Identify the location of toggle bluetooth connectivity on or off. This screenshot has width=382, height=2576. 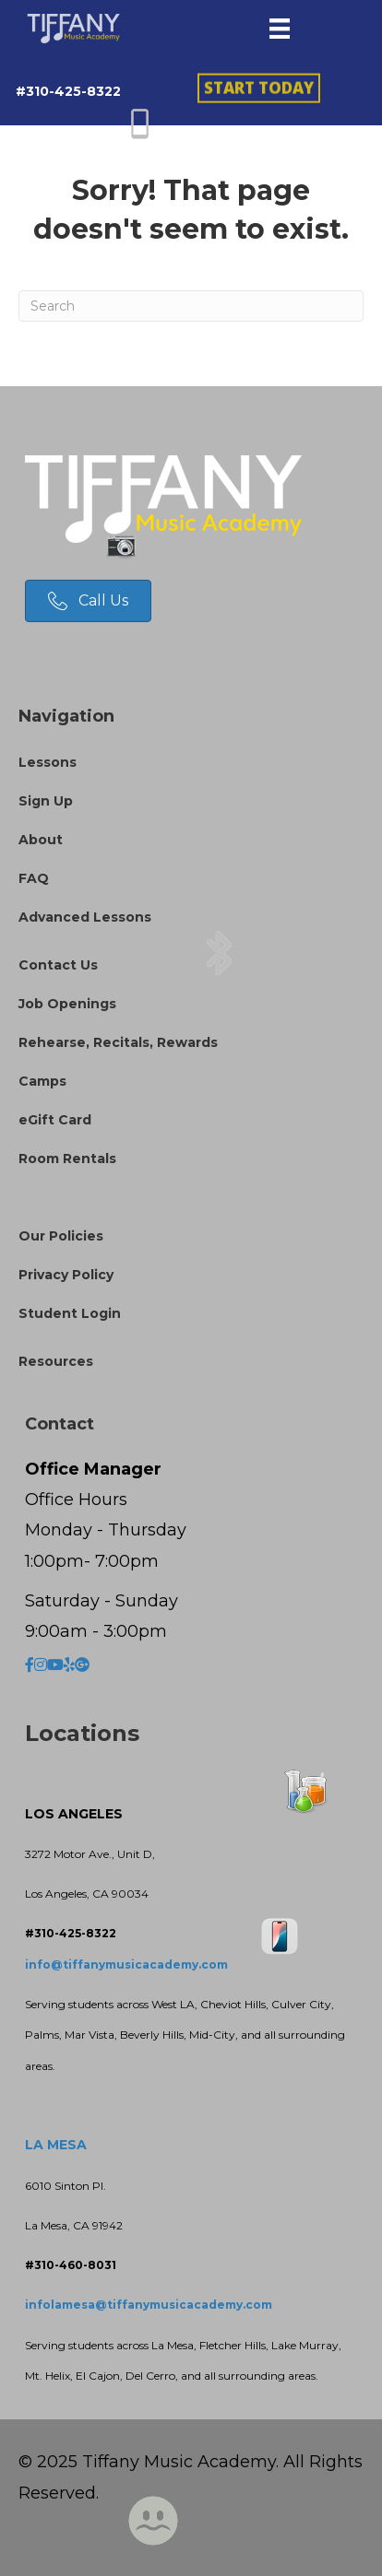
(221, 953).